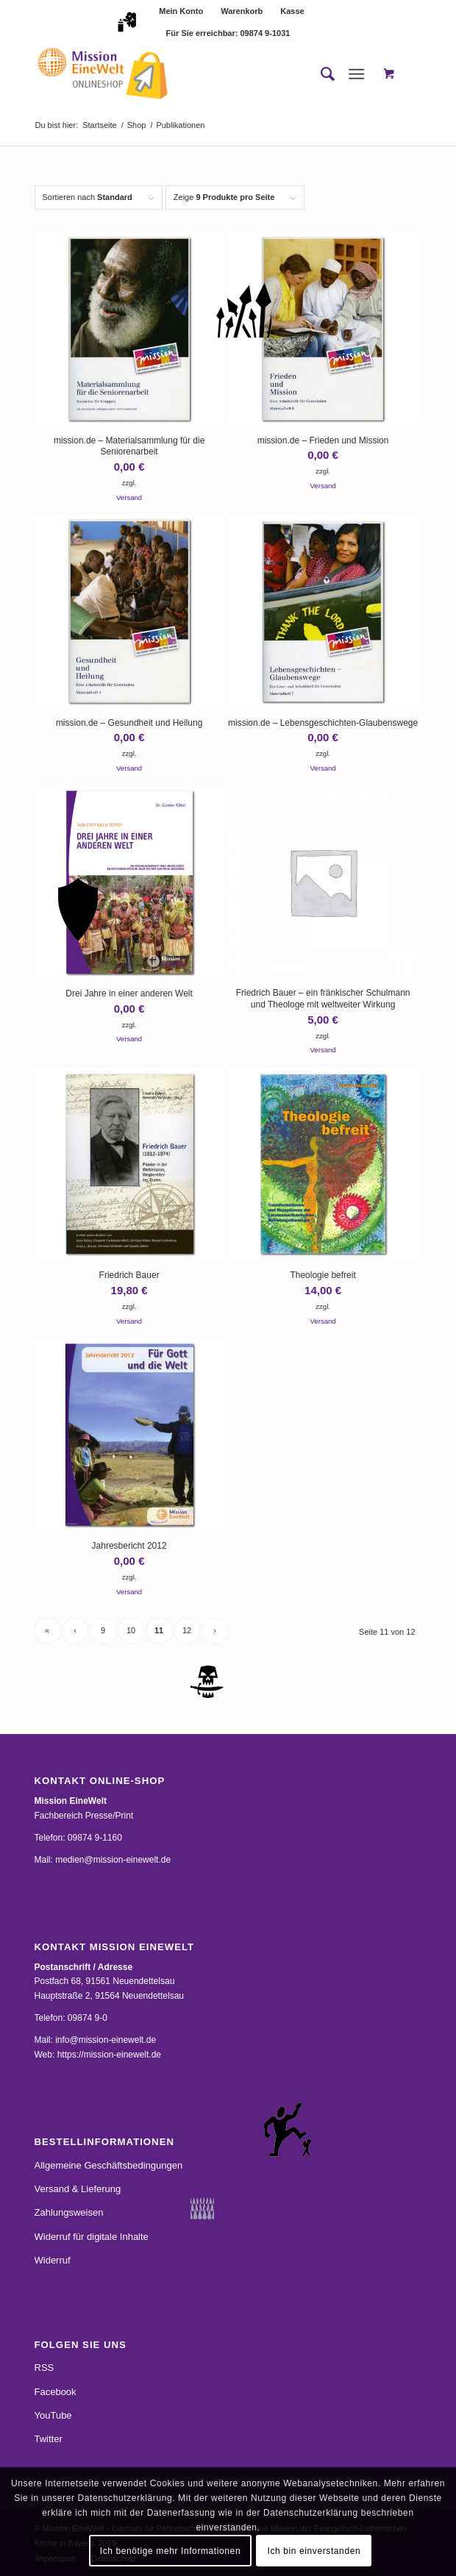  What do you see at coordinates (78, 910) in the screenshot?
I see `access security or privacy settings` at bounding box center [78, 910].